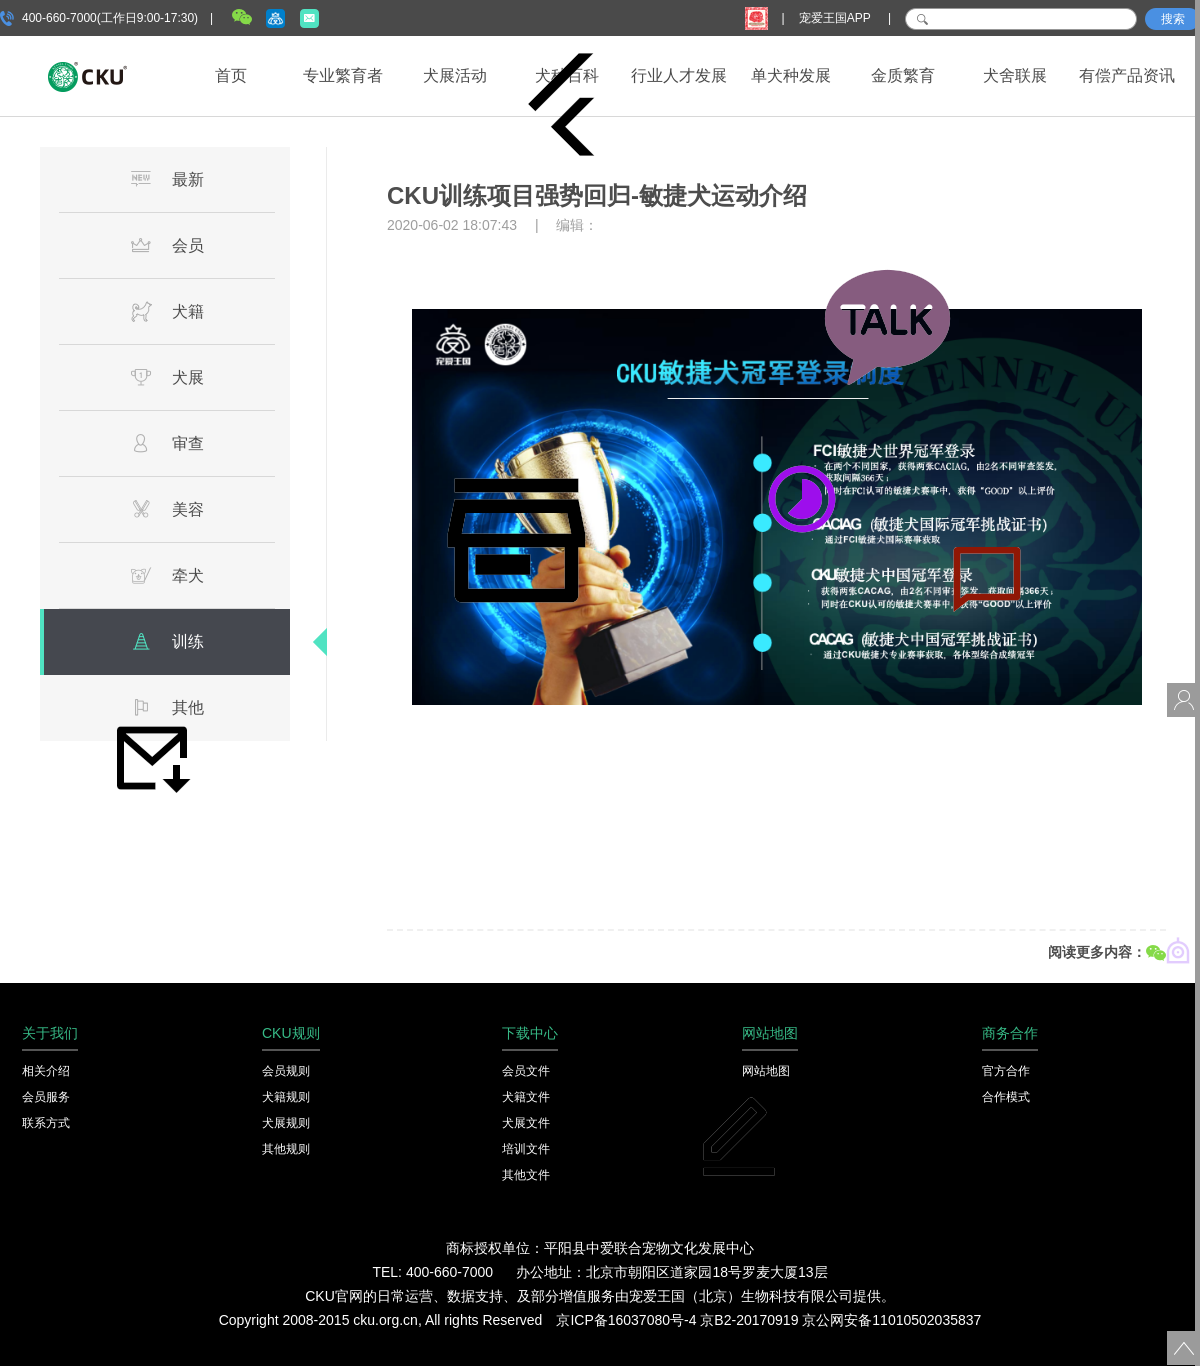 The width and height of the screenshot is (1200, 1366). I want to click on indicates task or download is 50% complete, so click(802, 499).